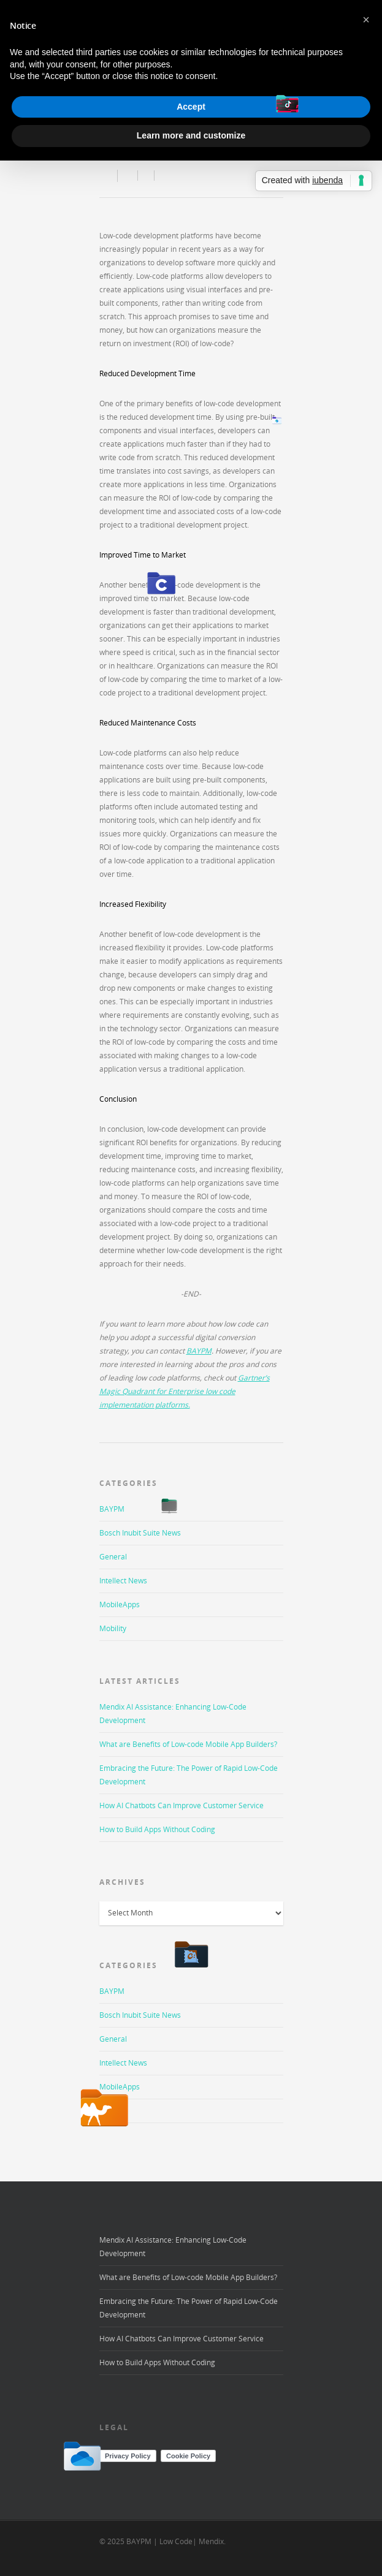  Describe the element at coordinates (287, 104) in the screenshot. I see `open folder containing TikTok downloads or saved videos` at that location.